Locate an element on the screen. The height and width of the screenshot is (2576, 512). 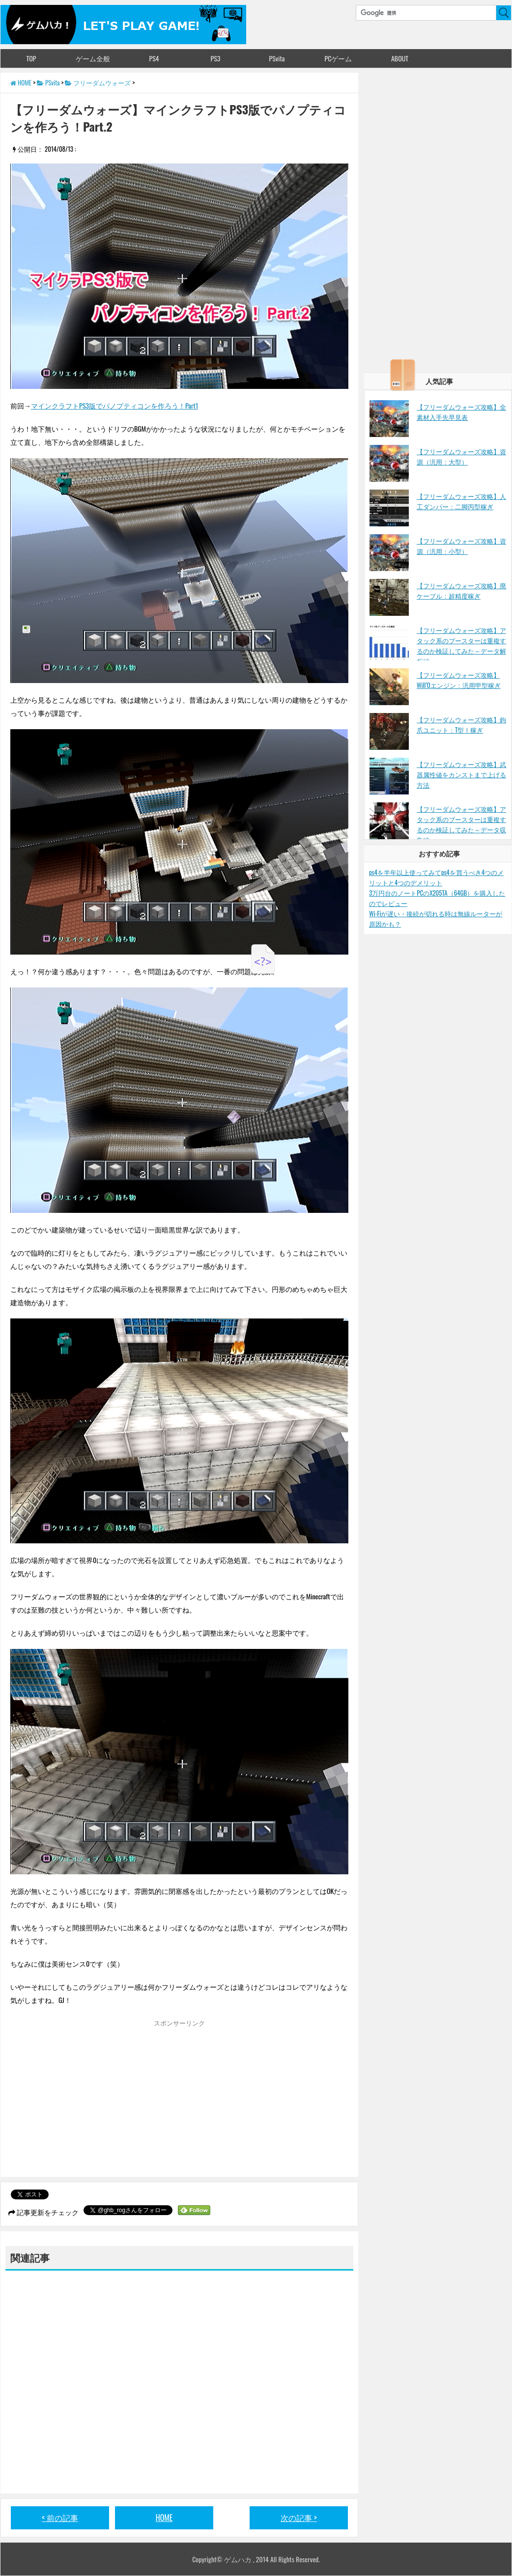
open a package or archive file is located at coordinates (402, 375).